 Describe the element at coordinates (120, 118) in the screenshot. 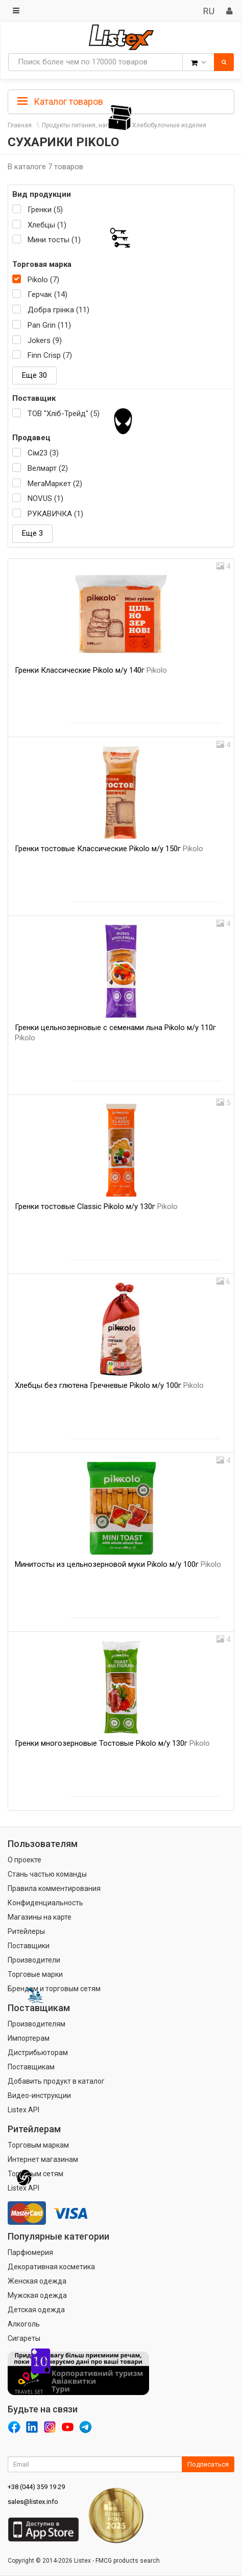

I see `open treasure chest to collect rewards` at that location.